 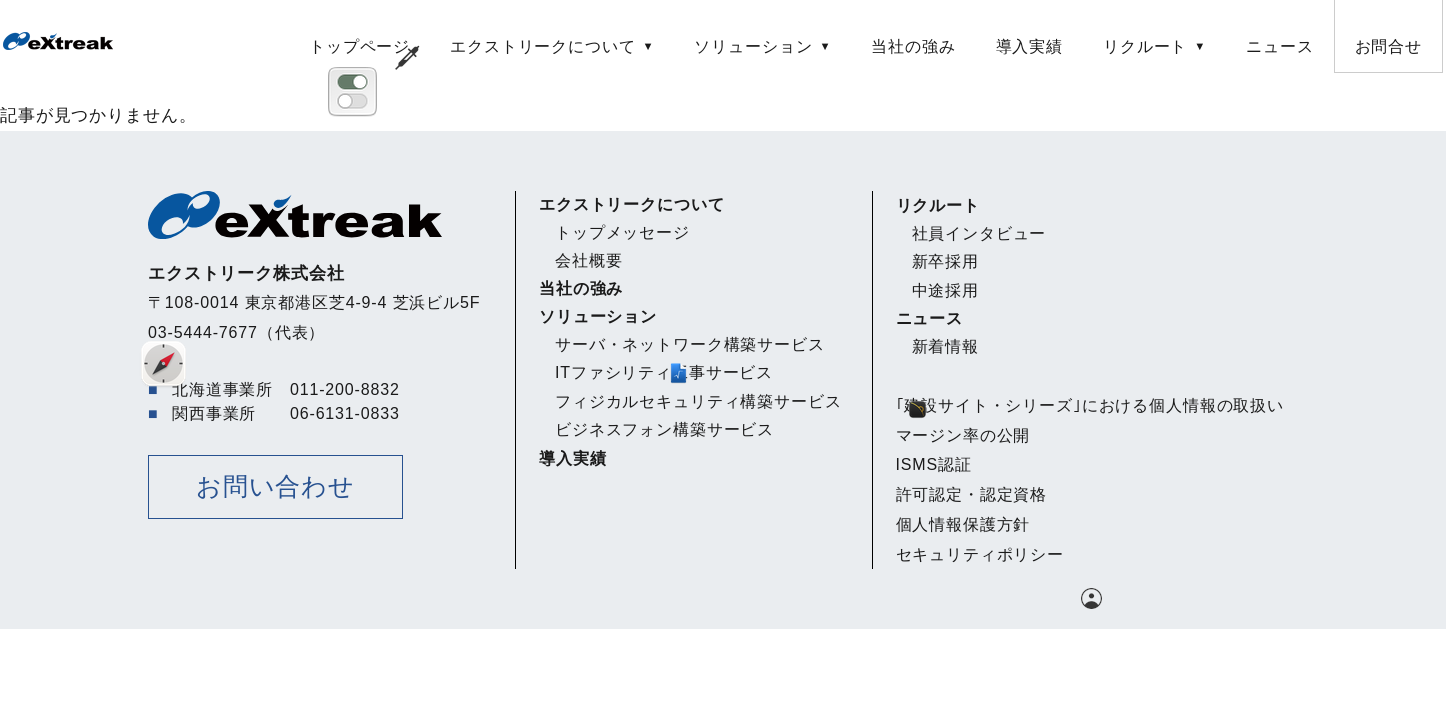 What do you see at coordinates (352, 91) in the screenshot?
I see `open gnome tweaks settings` at bounding box center [352, 91].